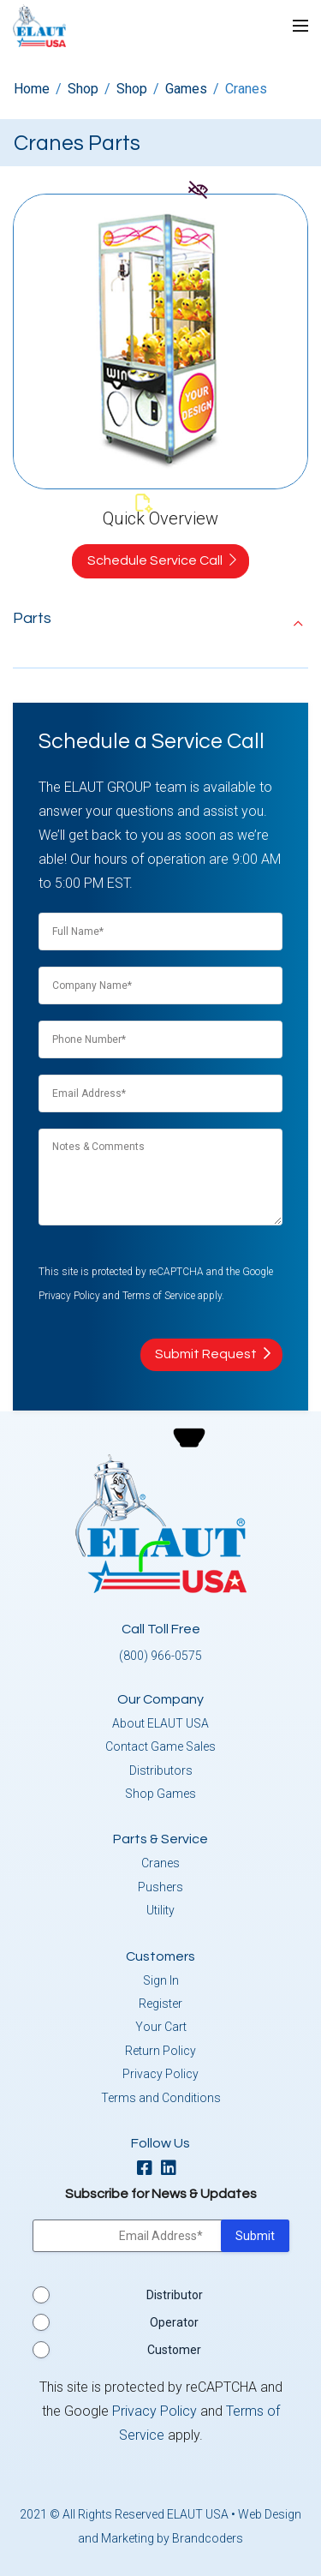  Describe the element at coordinates (189, 1436) in the screenshot. I see `access food or recipe section` at that location.